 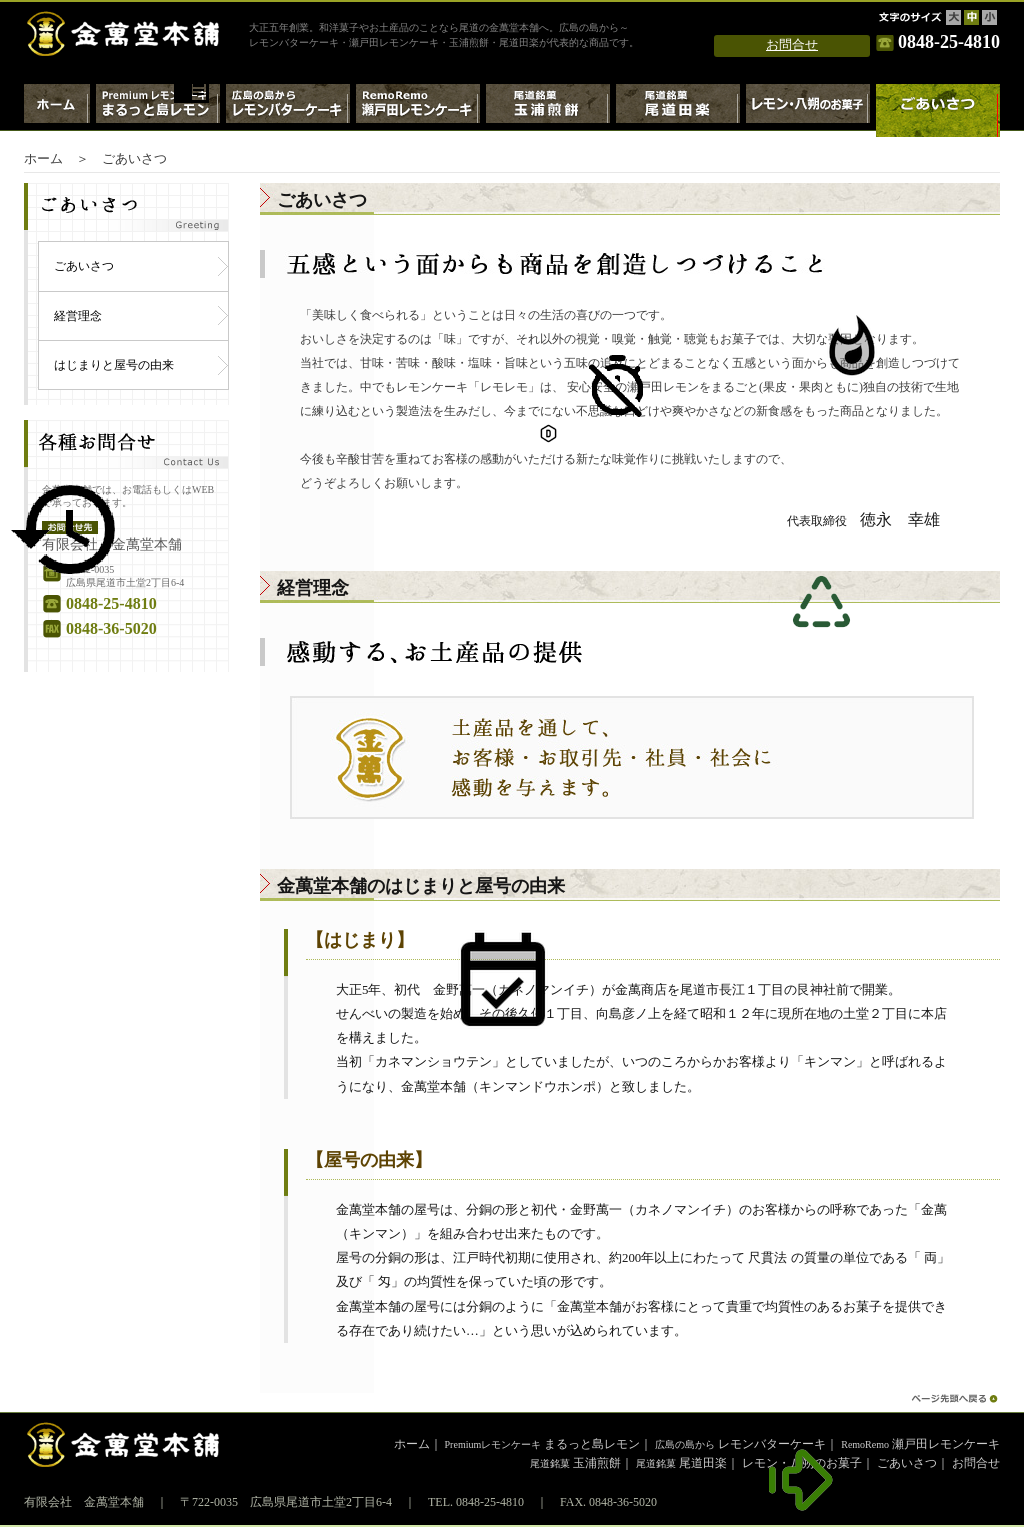 I want to click on view trending or popular content, so click(x=852, y=347).